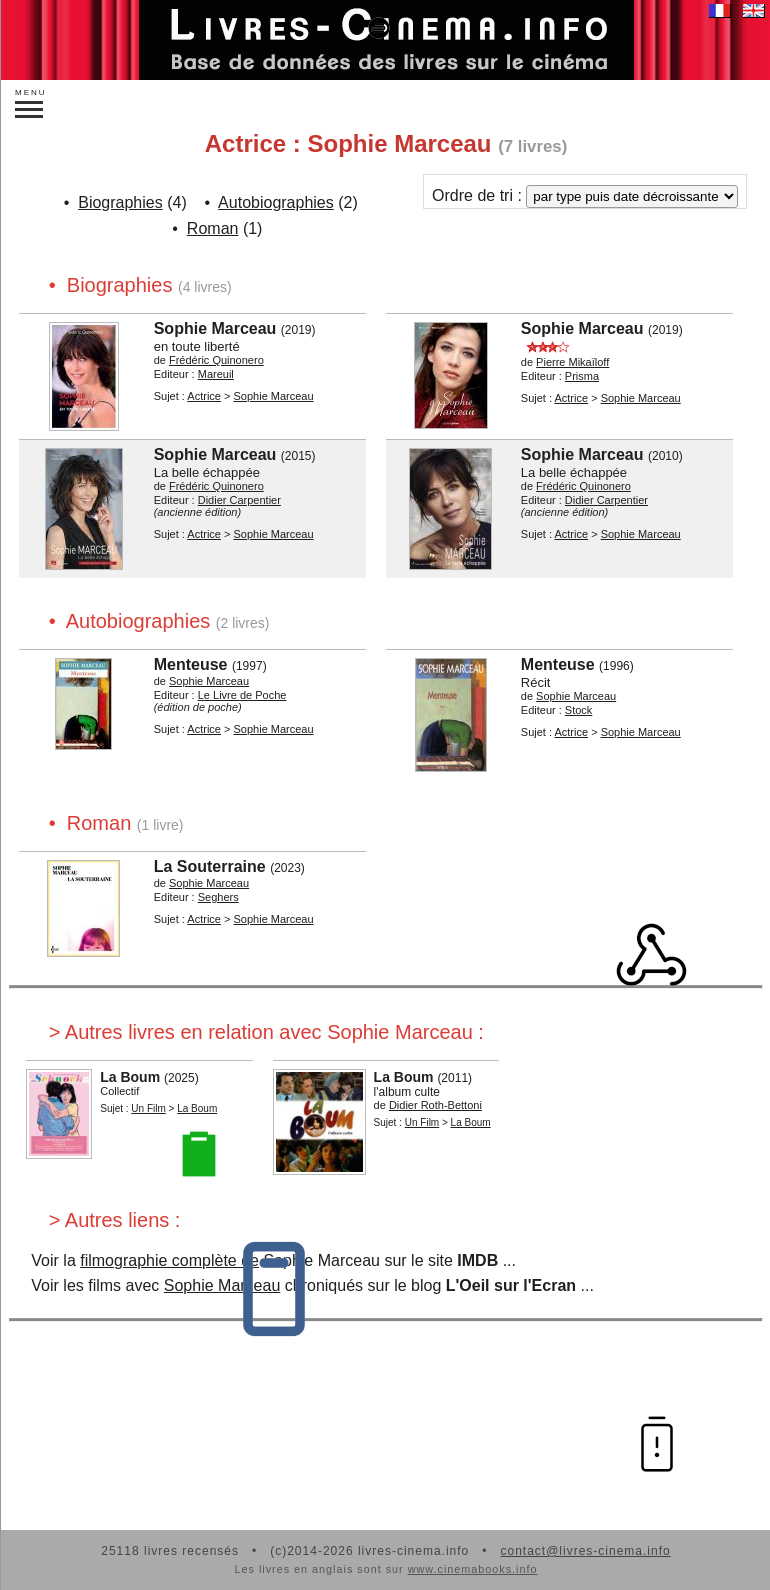 The height and width of the screenshot is (1590, 770). What do you see at coordinates (657, 1445) in the screenshot?
I see `indicates low battery warning` at bounding box center [657, 1445].